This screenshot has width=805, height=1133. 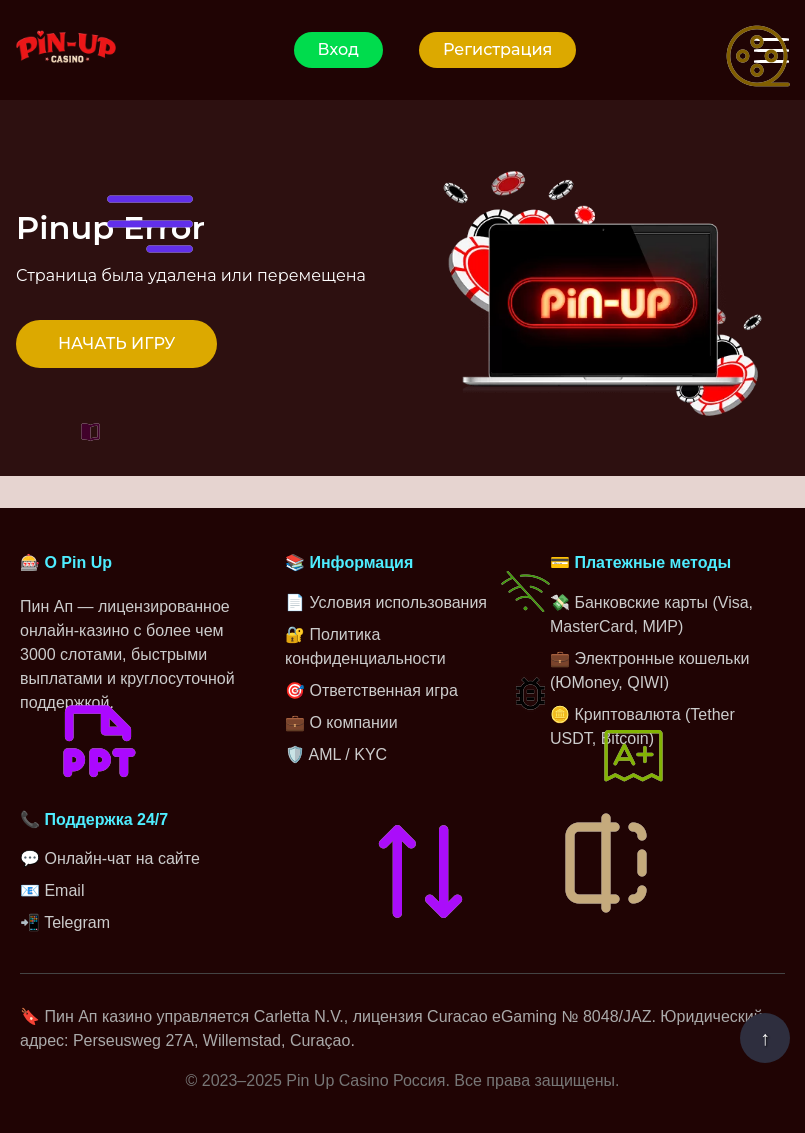 I want to click on view exam or test results, so click(x=633, y=754).